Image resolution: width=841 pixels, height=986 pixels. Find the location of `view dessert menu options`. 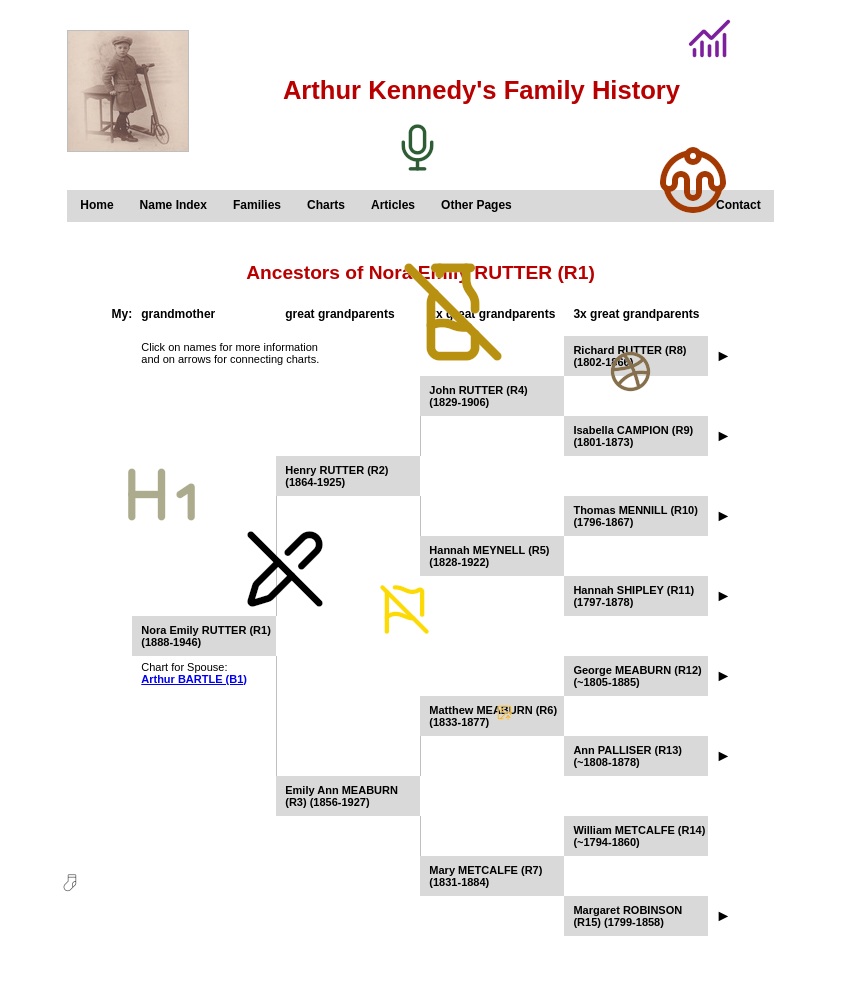

view dessert menu options is located at coordinates (693, 180).